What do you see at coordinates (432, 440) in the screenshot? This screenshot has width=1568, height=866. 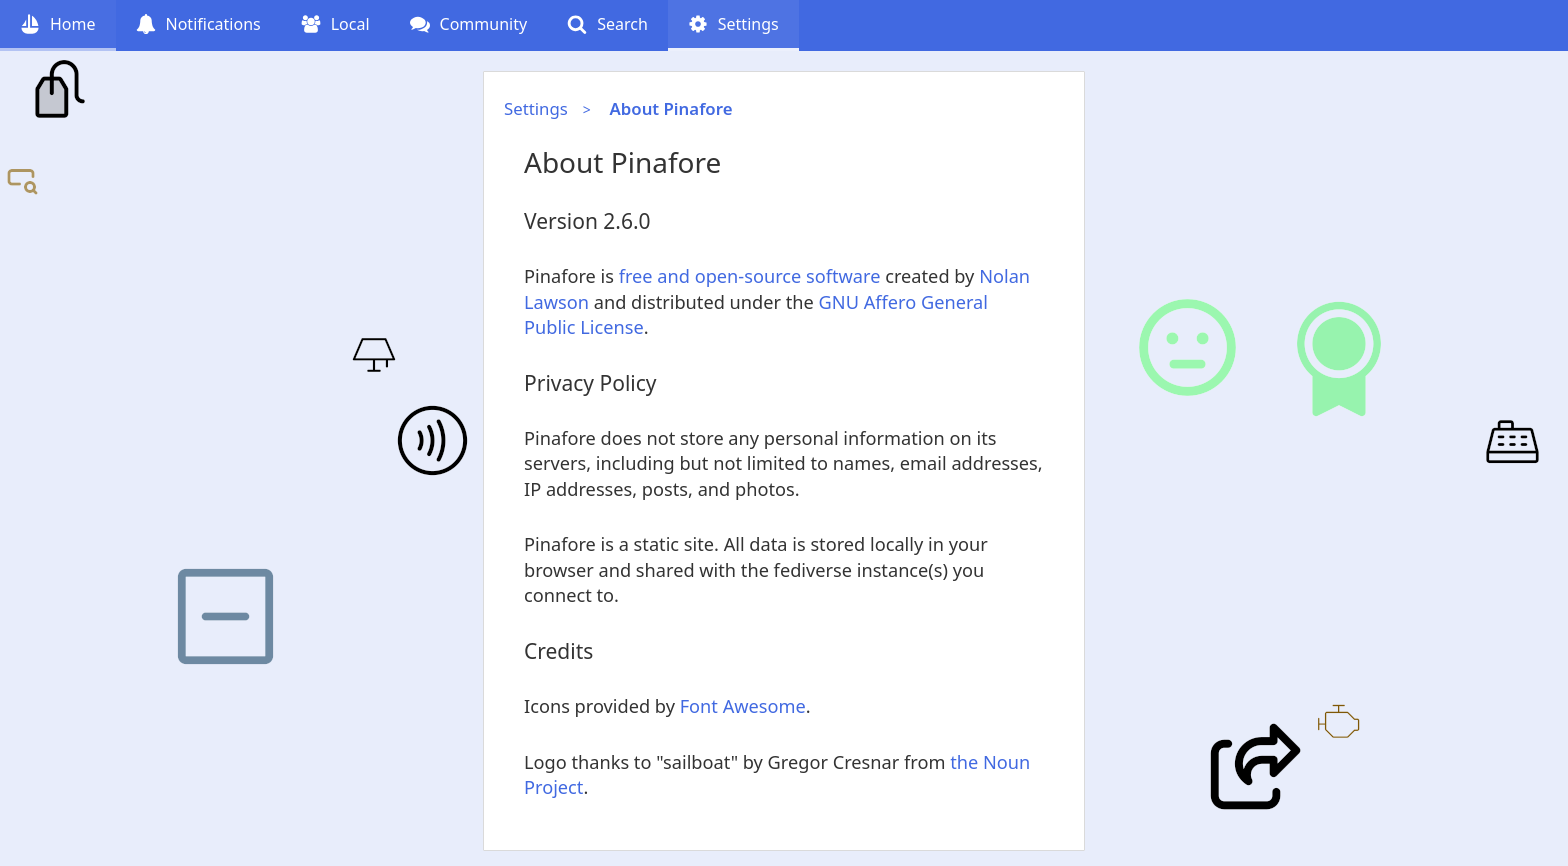 I see `tap to pay with contactless payment` at bounding box center [432, 440].